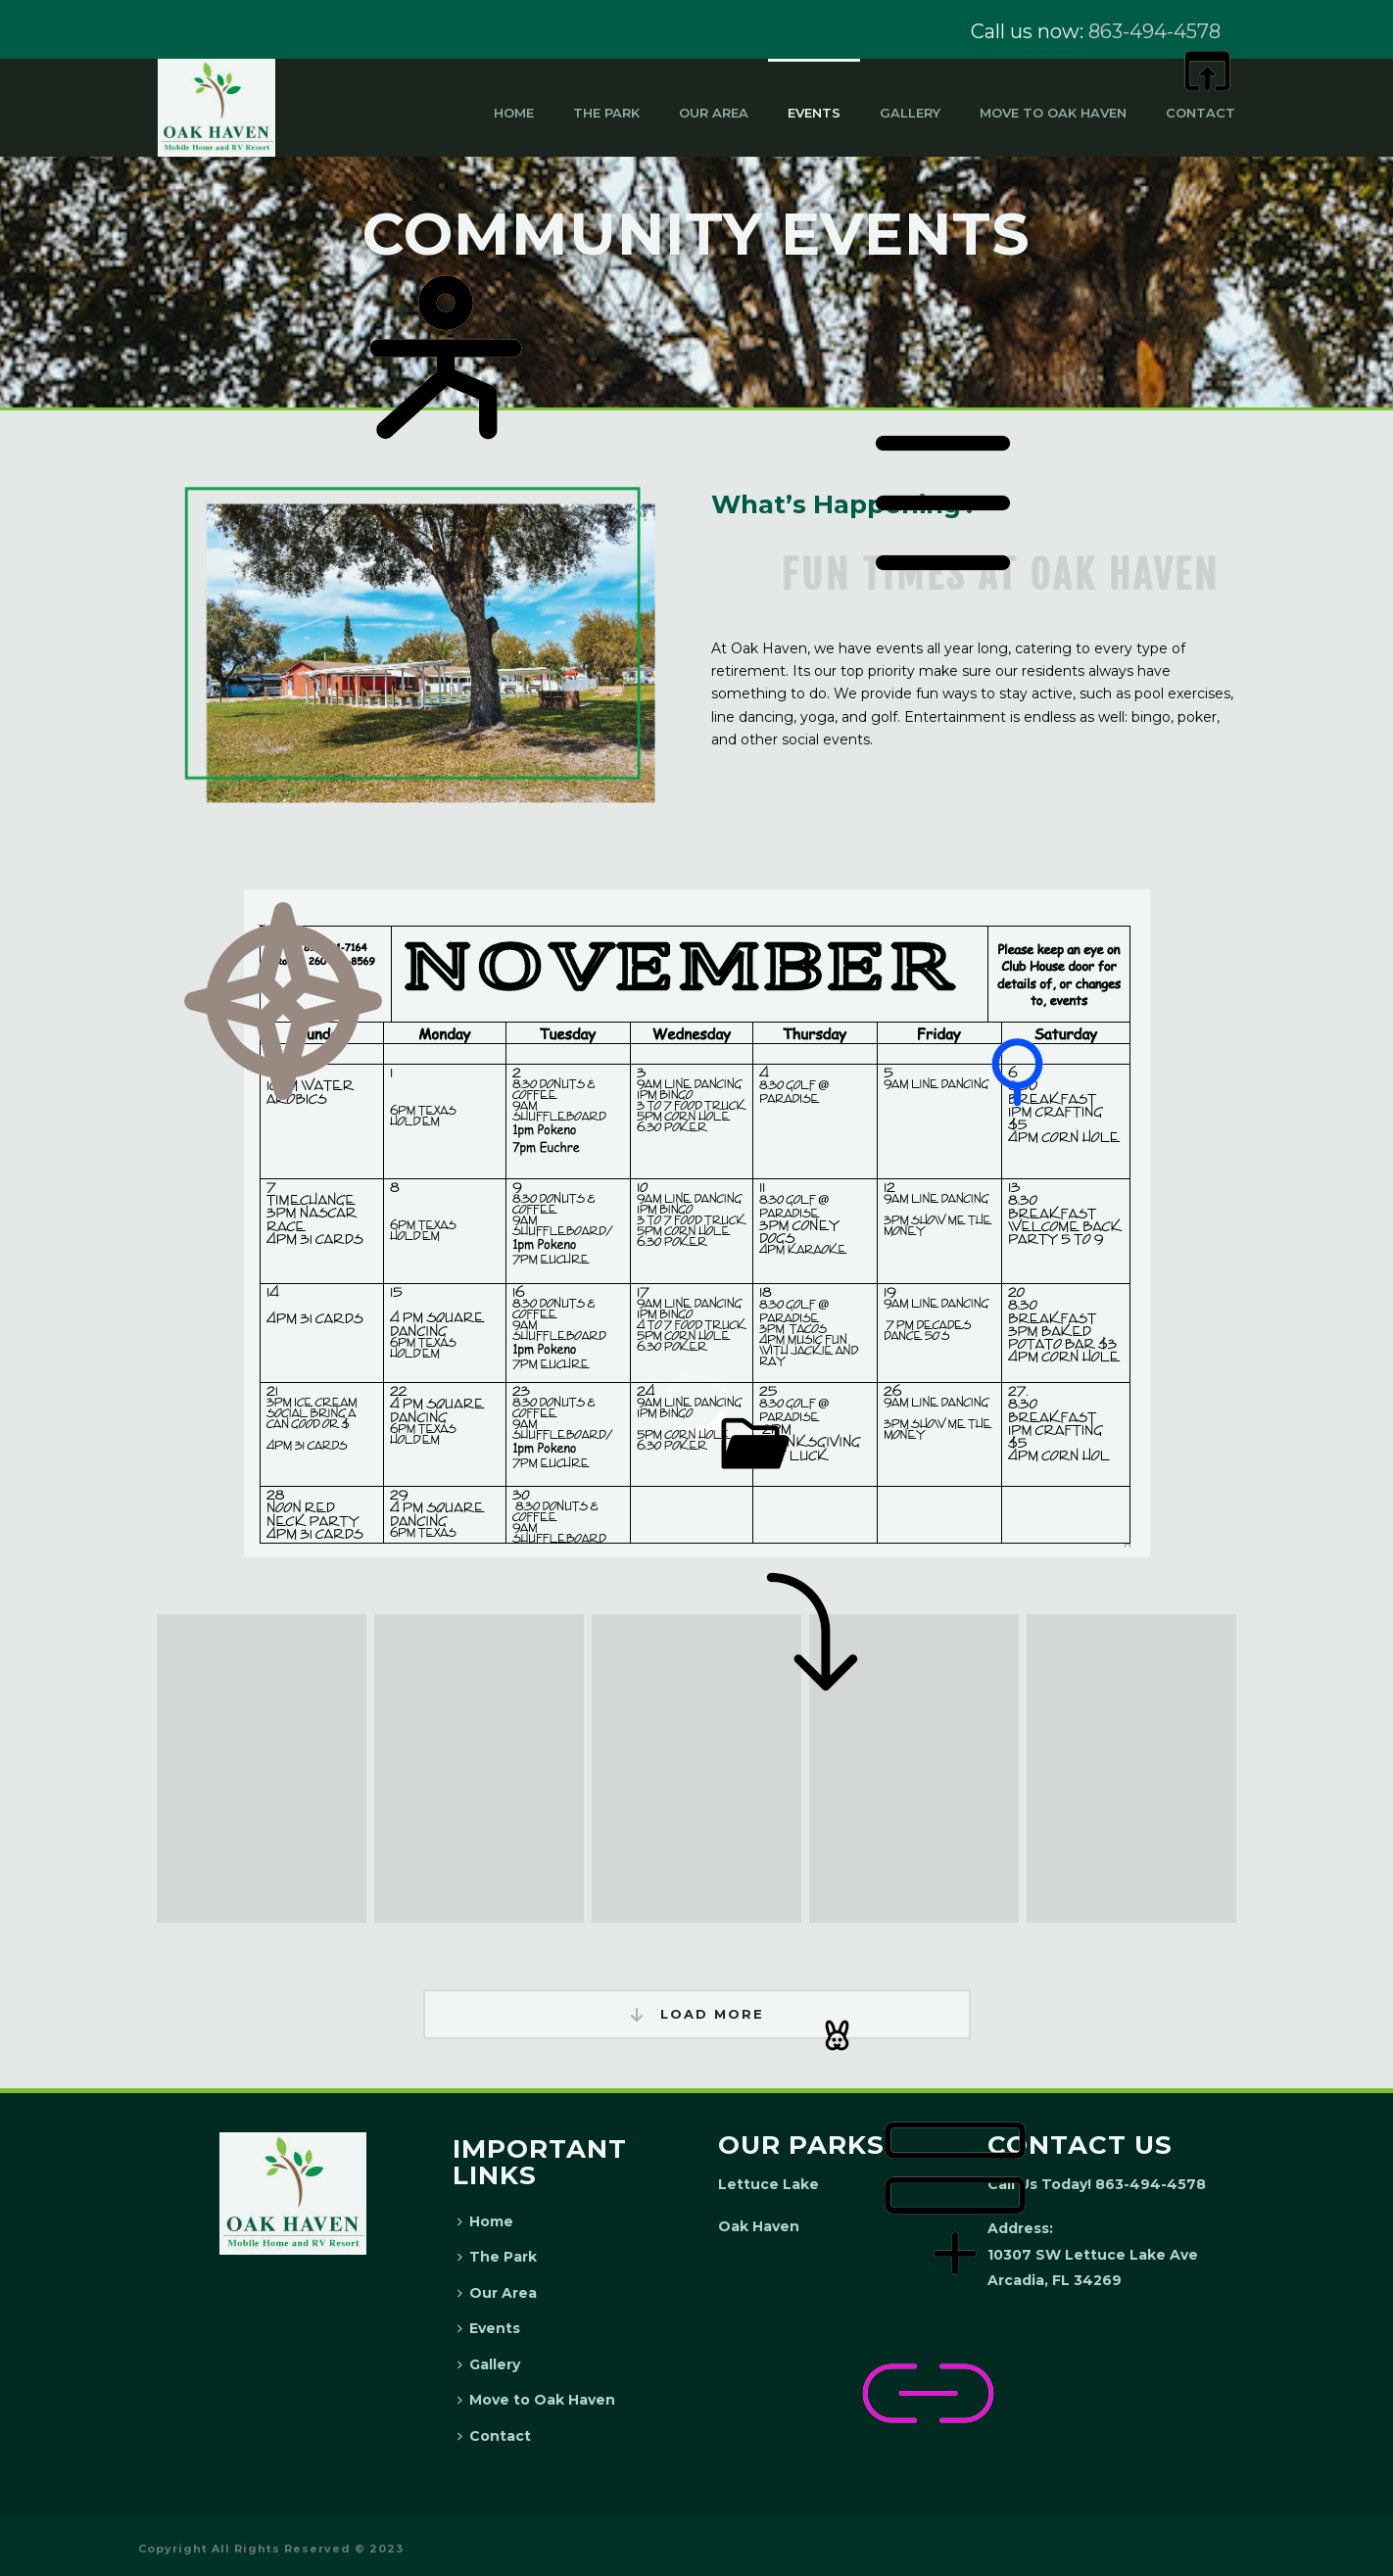 This screenshot has width=1393, height=2576. Describe the element at coordinates (1207, 71) in the screenshot. I see `open link in browser` at that location.